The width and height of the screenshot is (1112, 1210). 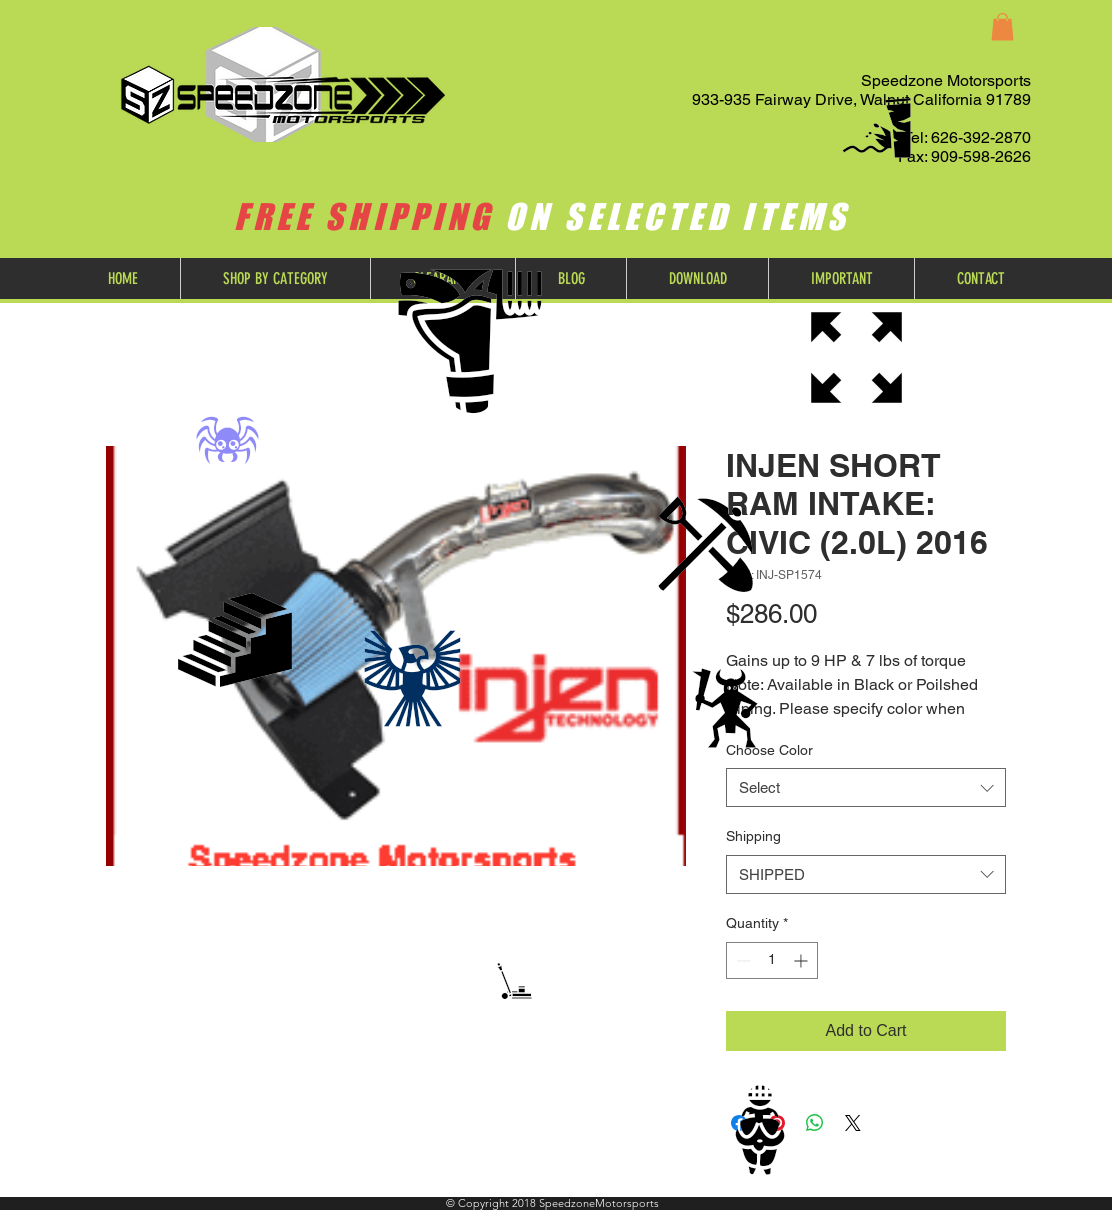 What do you see at coordinates (856, 357) in the screenshot?
I see `expand content to fullscreen` at bounding box center [856, 357].